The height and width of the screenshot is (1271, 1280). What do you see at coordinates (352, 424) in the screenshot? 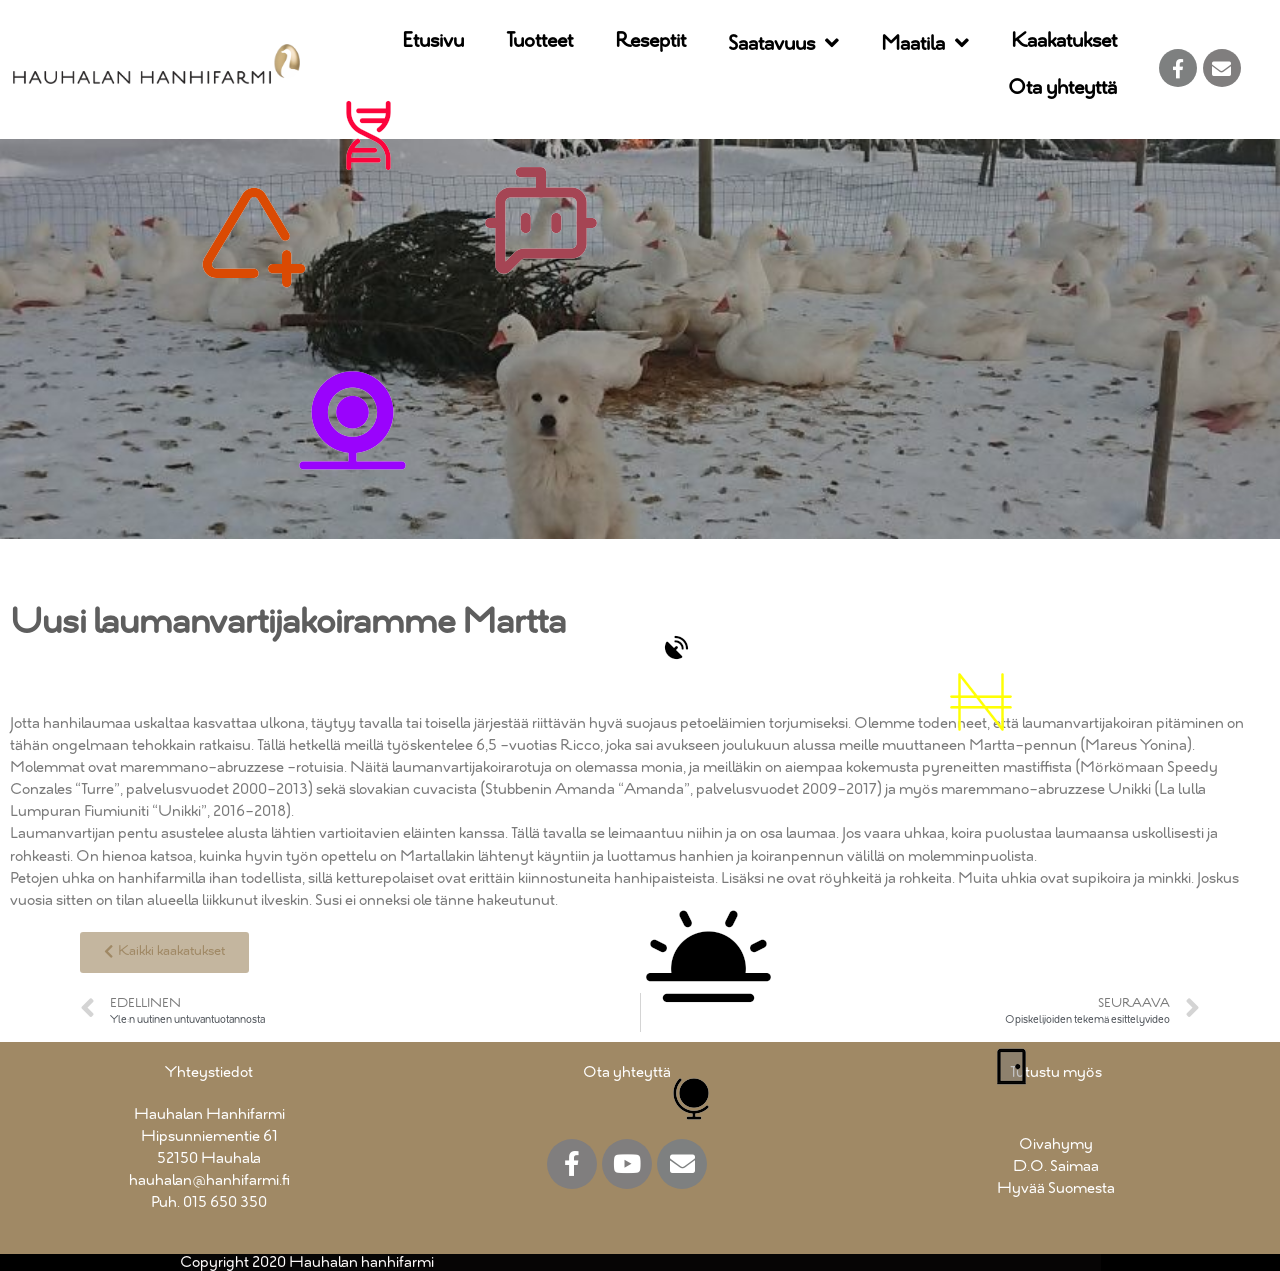
I see `enable webcam or video camera` at bounding box center [352, 424].